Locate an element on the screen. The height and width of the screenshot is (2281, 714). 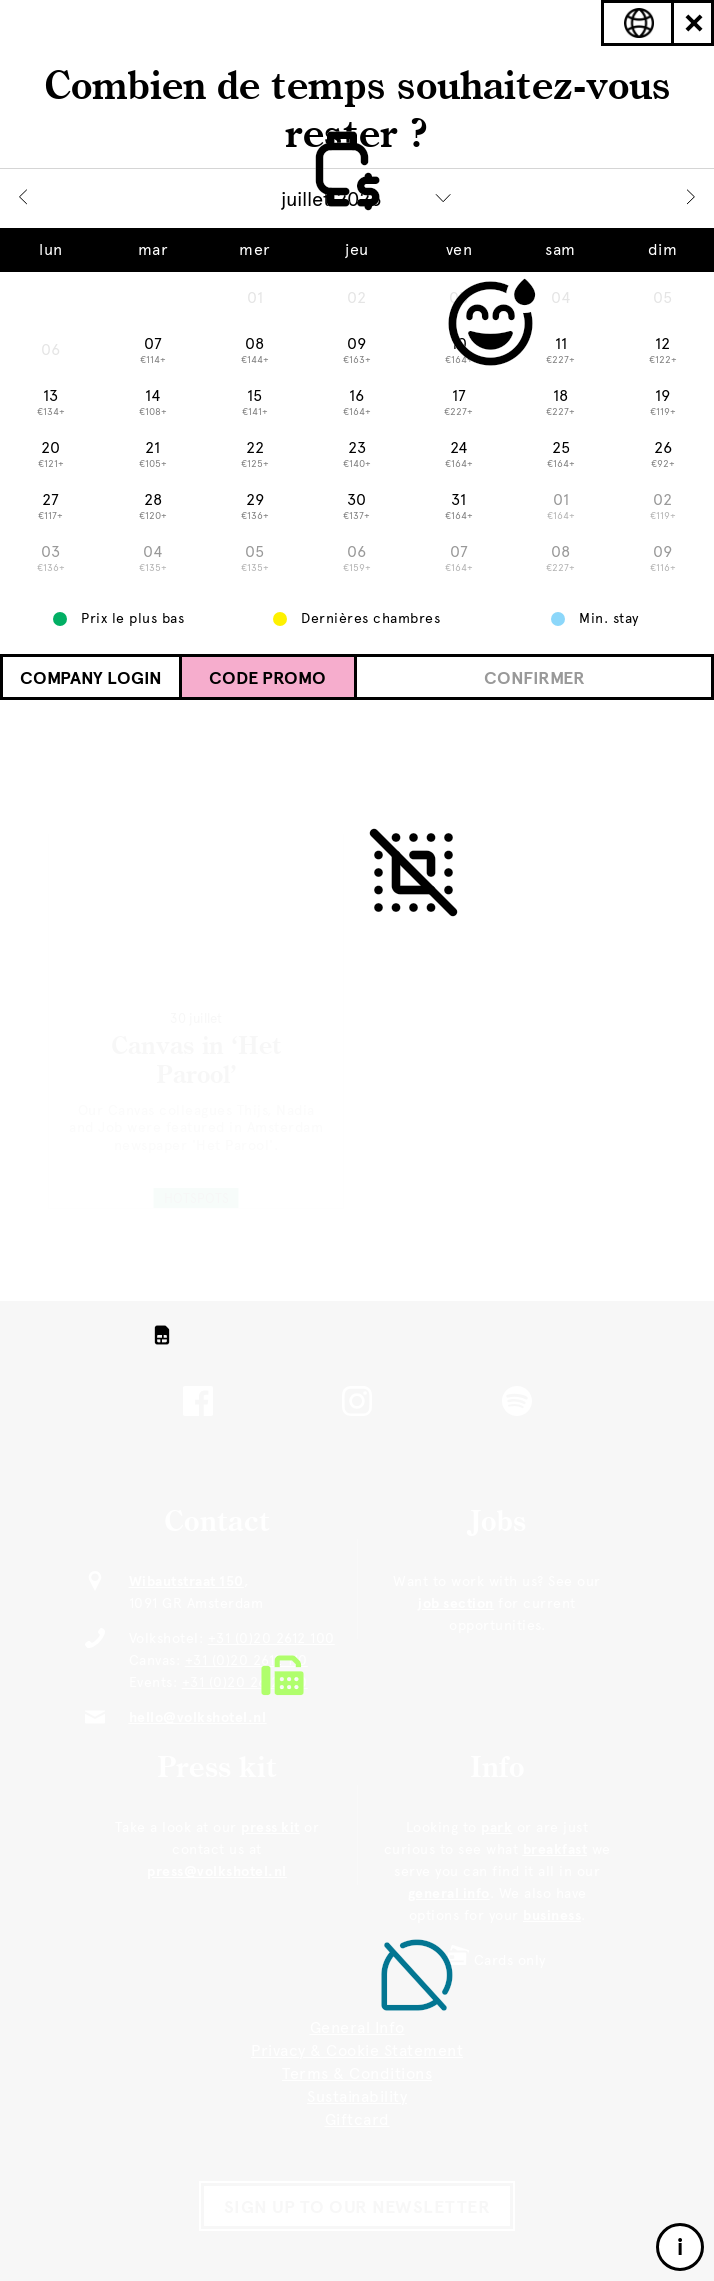
deselect all items is located at coordinates (413, 872).